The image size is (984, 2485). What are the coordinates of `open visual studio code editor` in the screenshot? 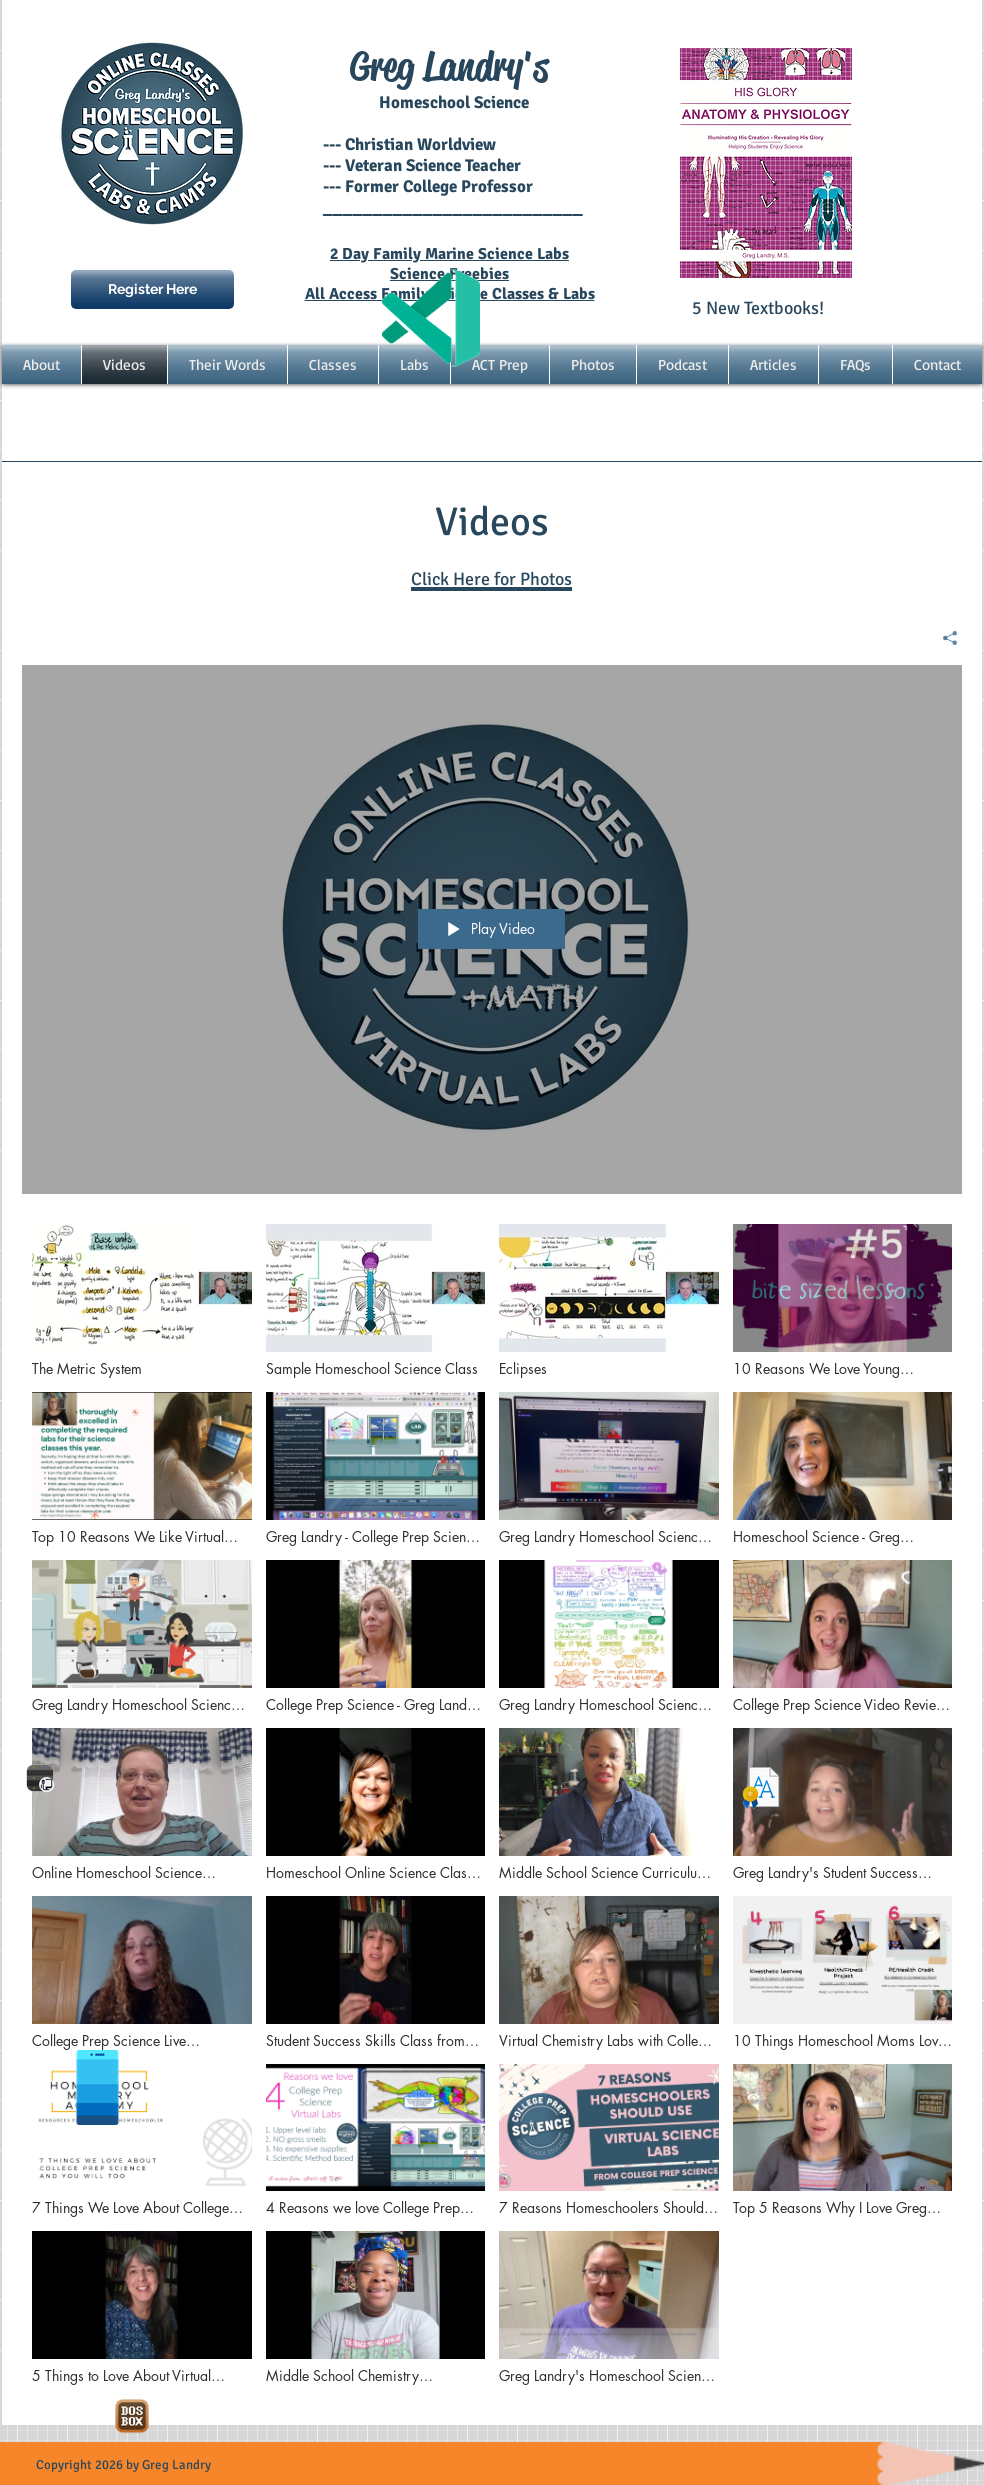 It's located at (431, 318).